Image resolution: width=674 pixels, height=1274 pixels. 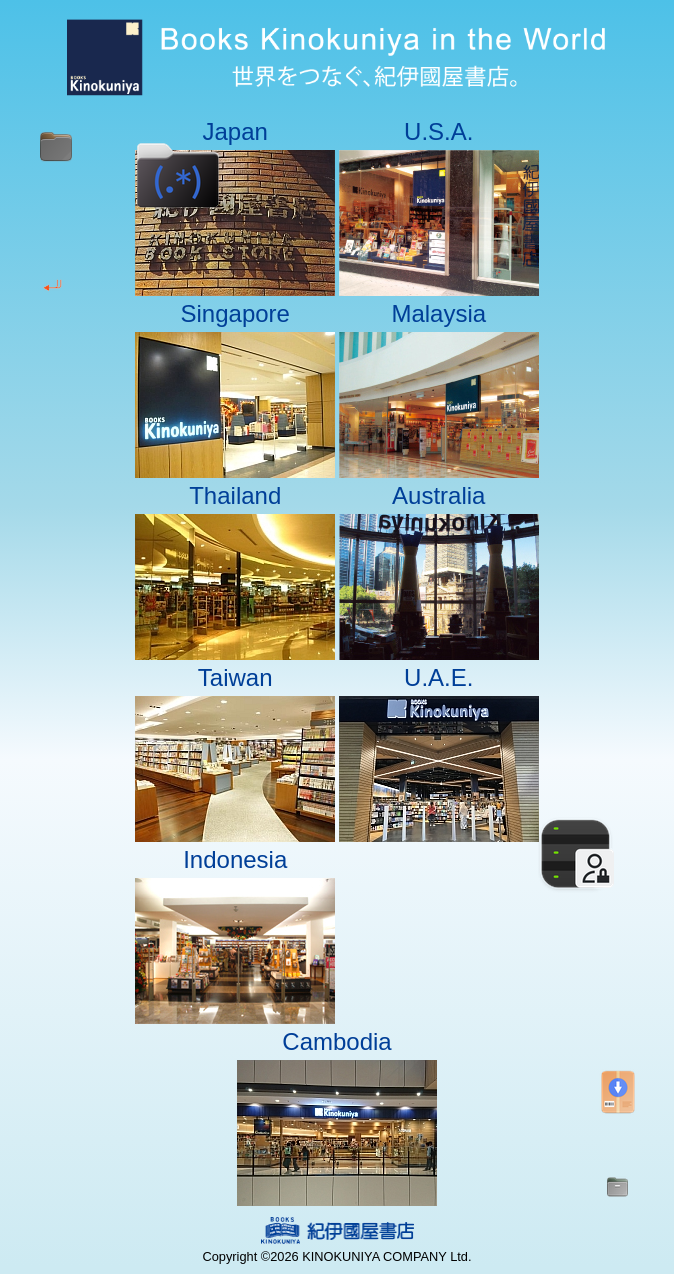 What do you see at coordinates (618, 1092) in the screenshot?
I see `downloading a software package or update` at bounding box center [618, 1092].